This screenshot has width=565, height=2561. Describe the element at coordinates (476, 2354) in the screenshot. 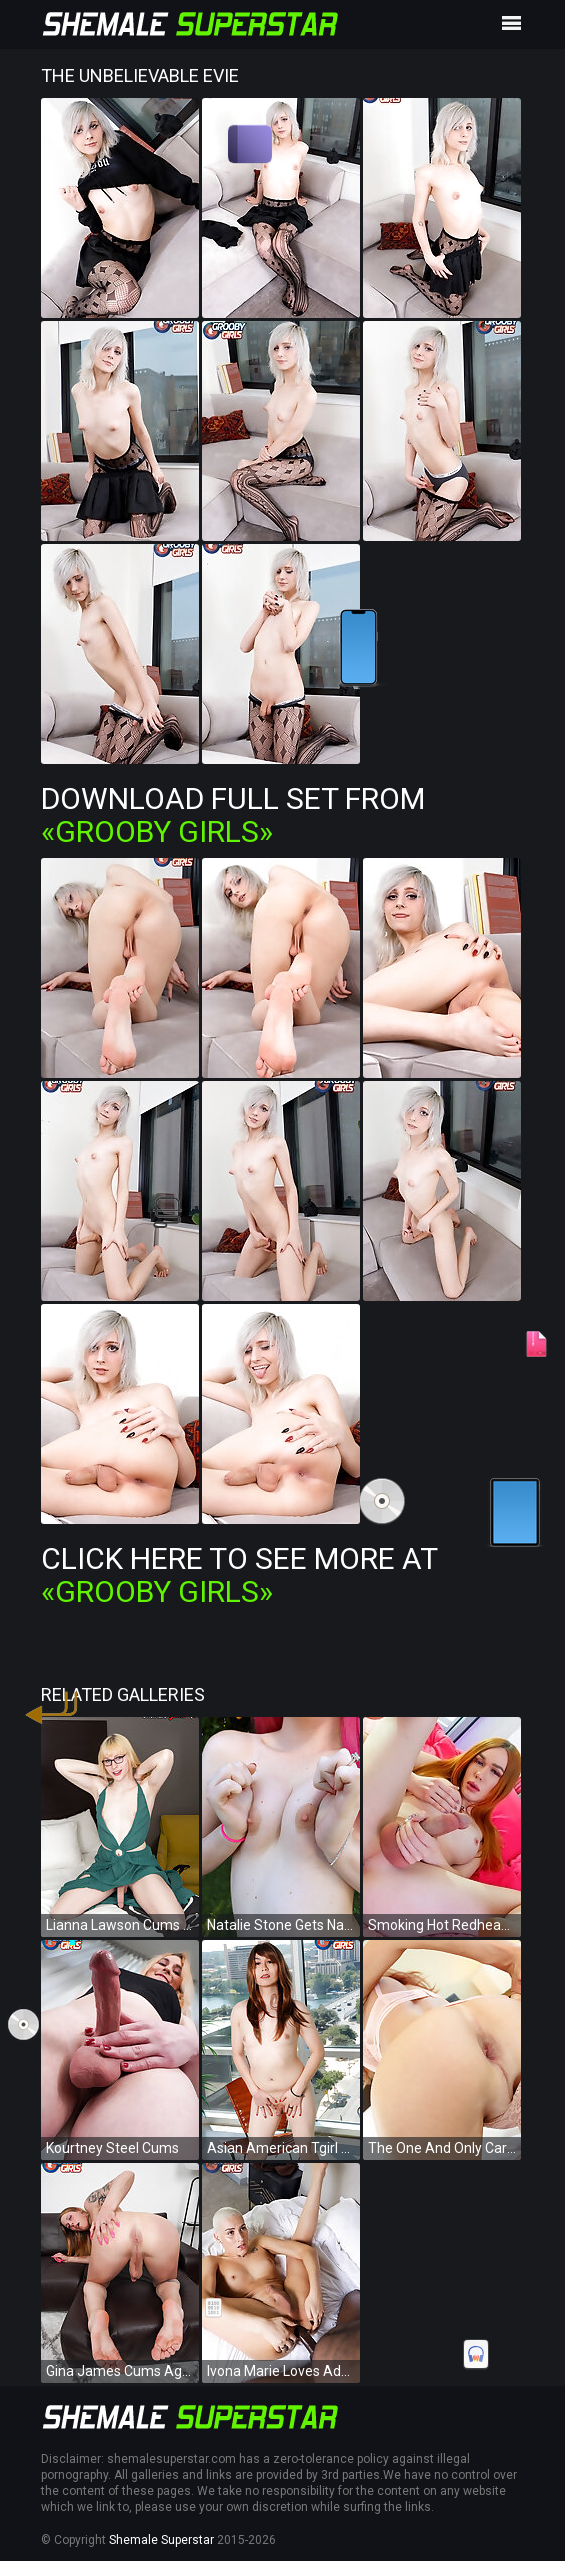

I see `open an audacity project file` at that location.